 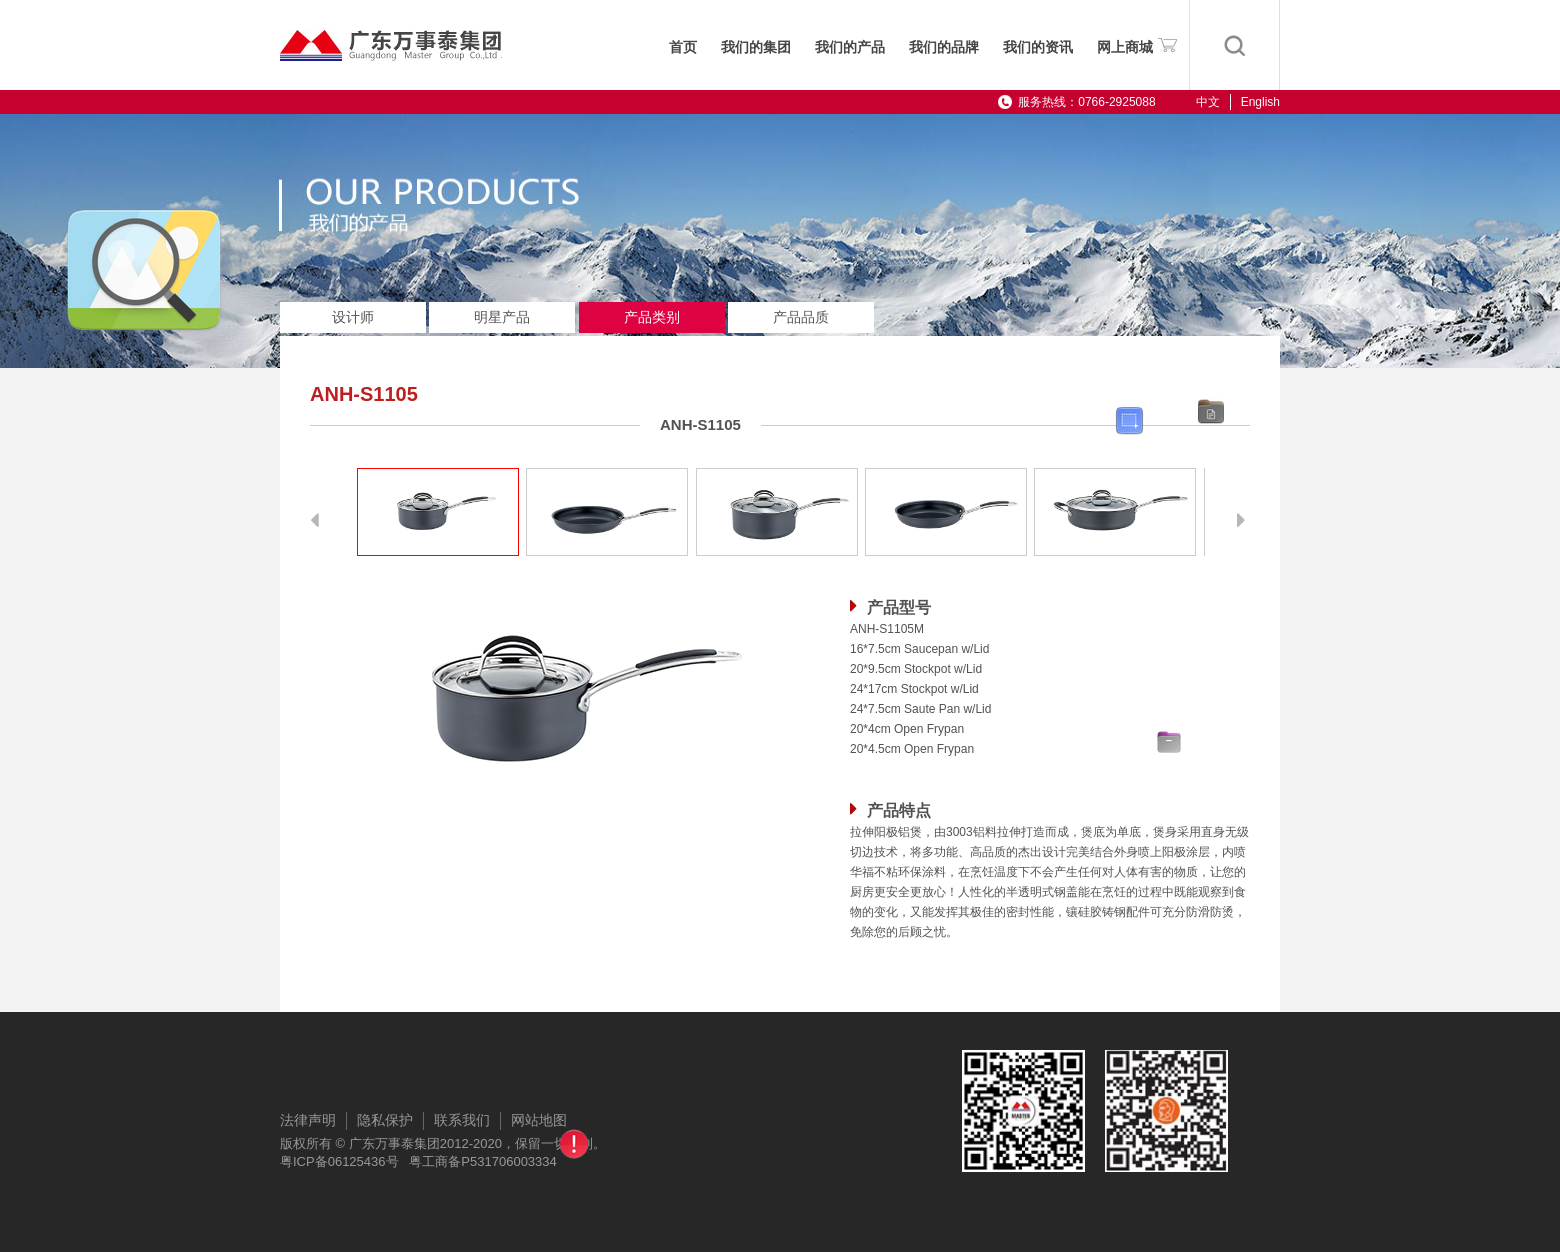 What do you see at coordinates (1211, 411) in the screenshot?
I see `open your documents folder` at bounding box center [1211, 411].